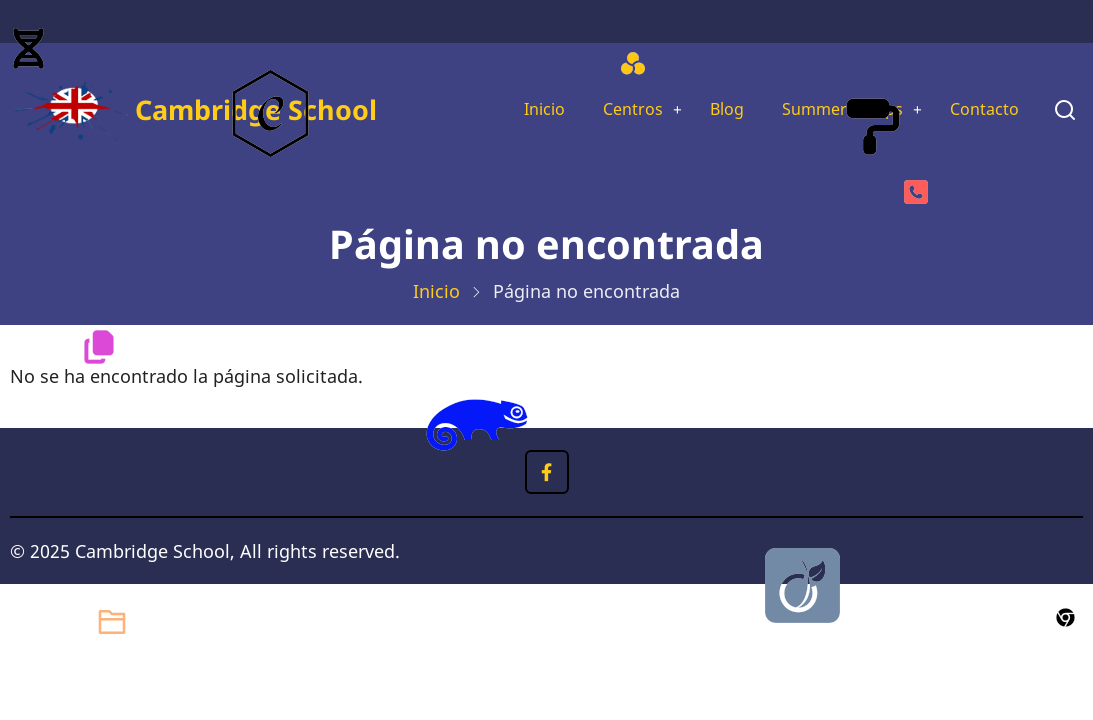 The width and height of the screenshot is (1093, 720). Describe the element at coordinates (1065, 617) in the screenshot. I see `open google chrome browser` at that location.